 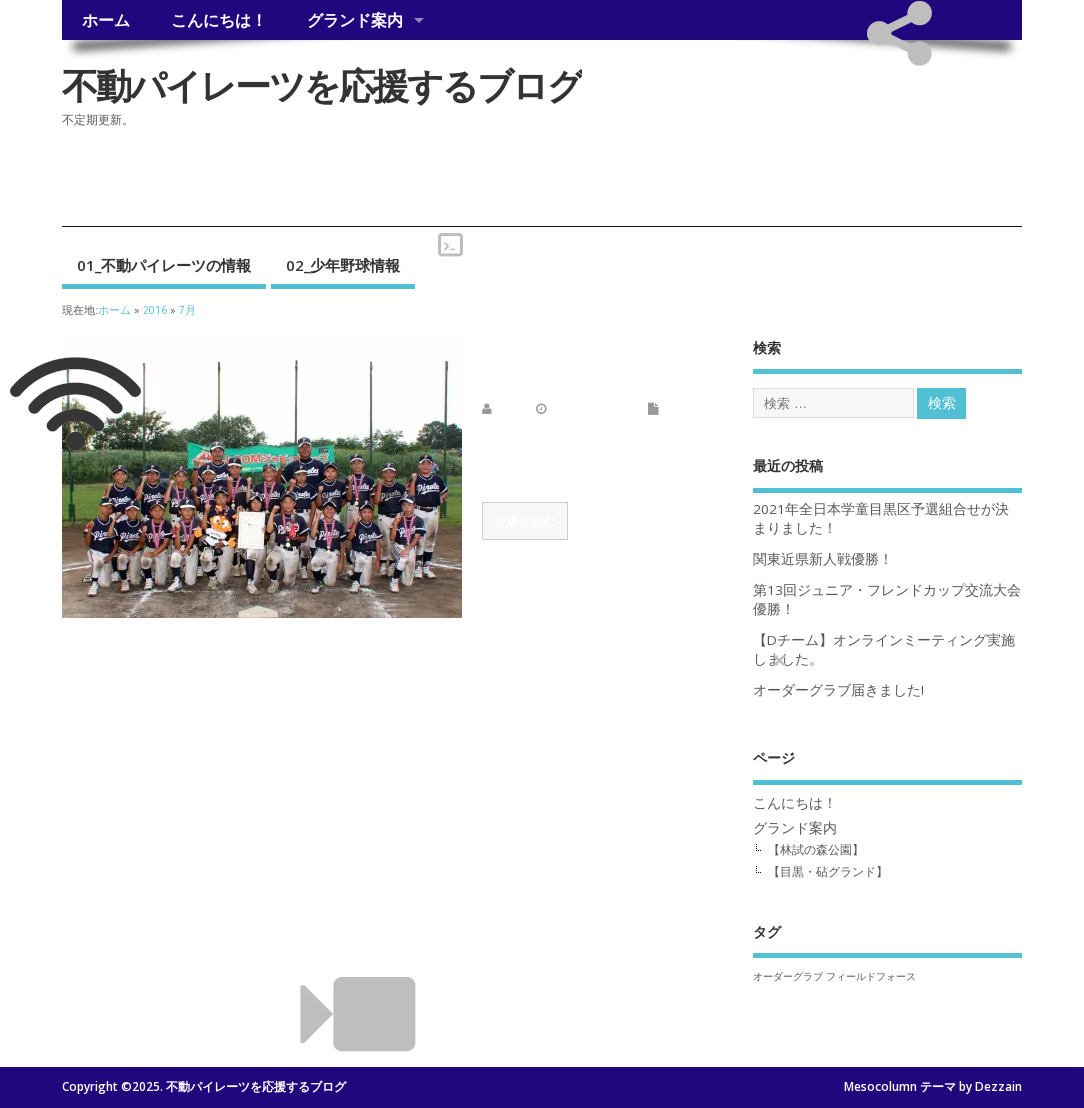 What do you see at coordinates (899, 33) in the screenshot?
I see `open public shared folder` at bounding box center [899, 33].